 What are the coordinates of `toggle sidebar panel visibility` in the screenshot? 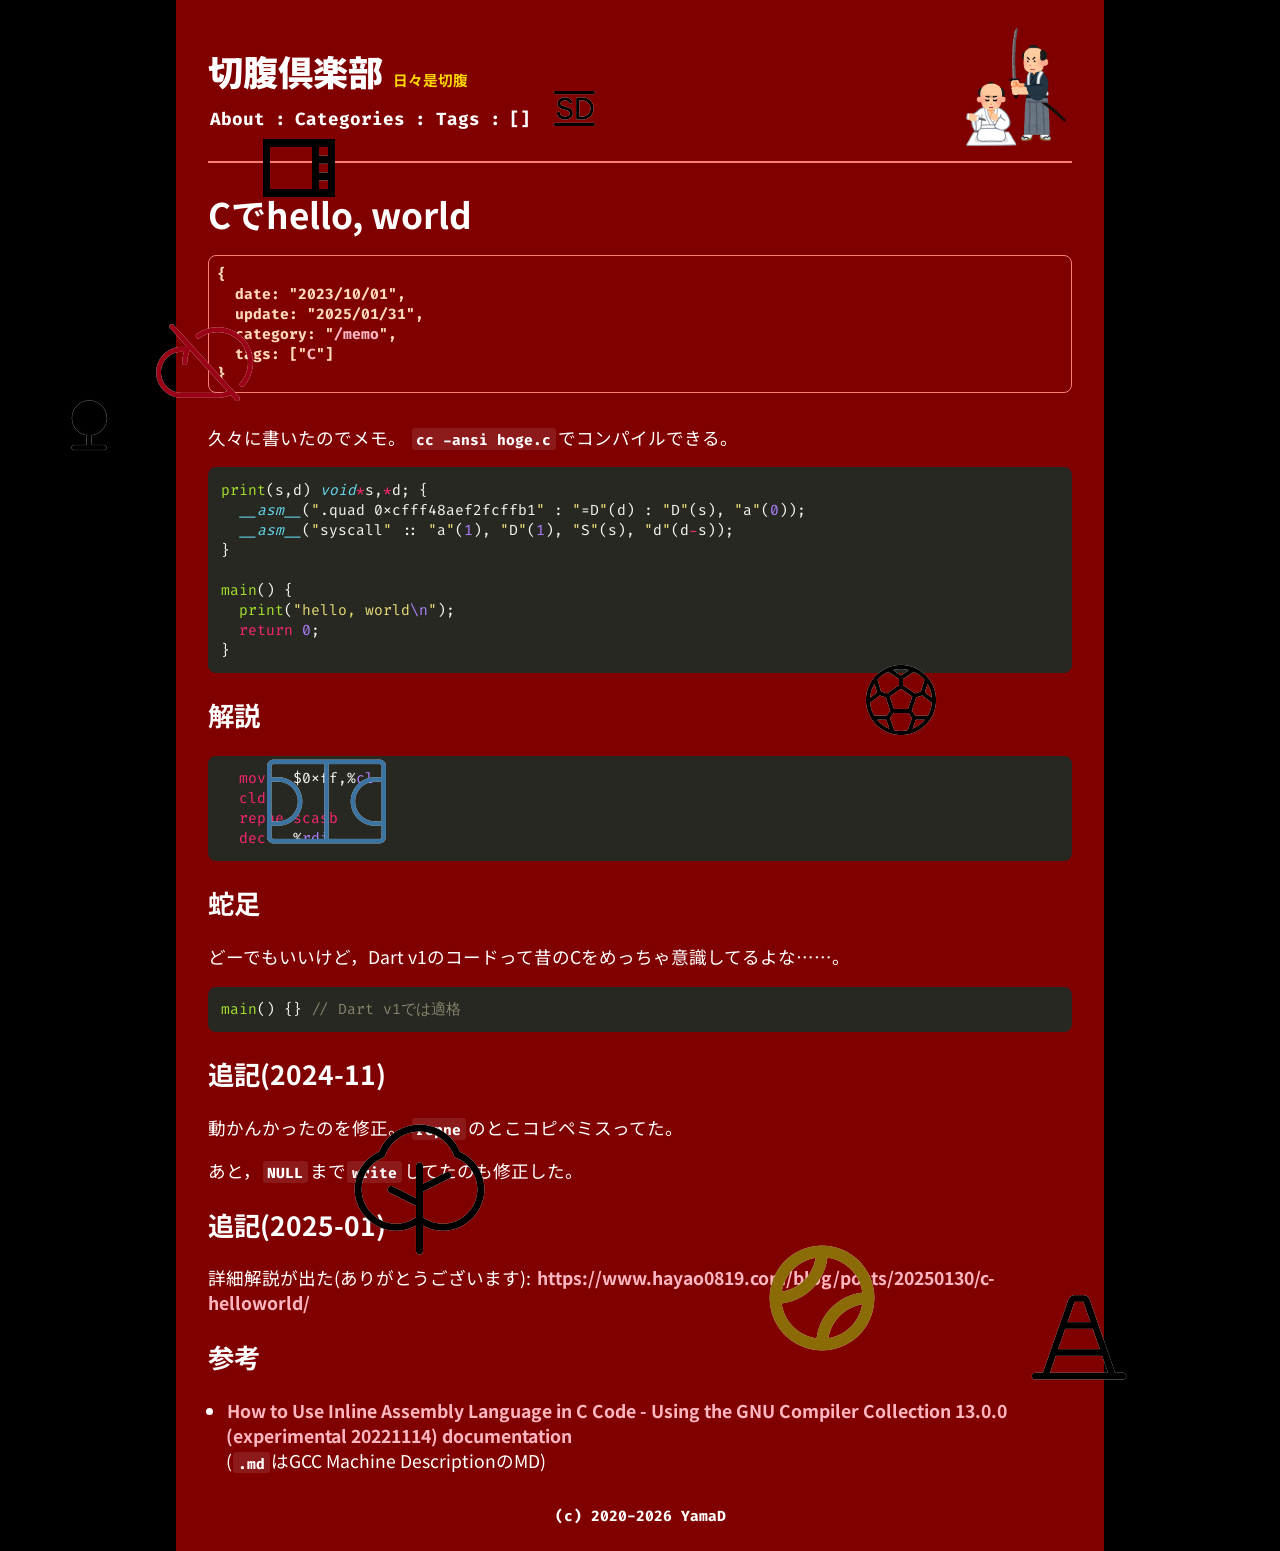 It's located at (299, 168).